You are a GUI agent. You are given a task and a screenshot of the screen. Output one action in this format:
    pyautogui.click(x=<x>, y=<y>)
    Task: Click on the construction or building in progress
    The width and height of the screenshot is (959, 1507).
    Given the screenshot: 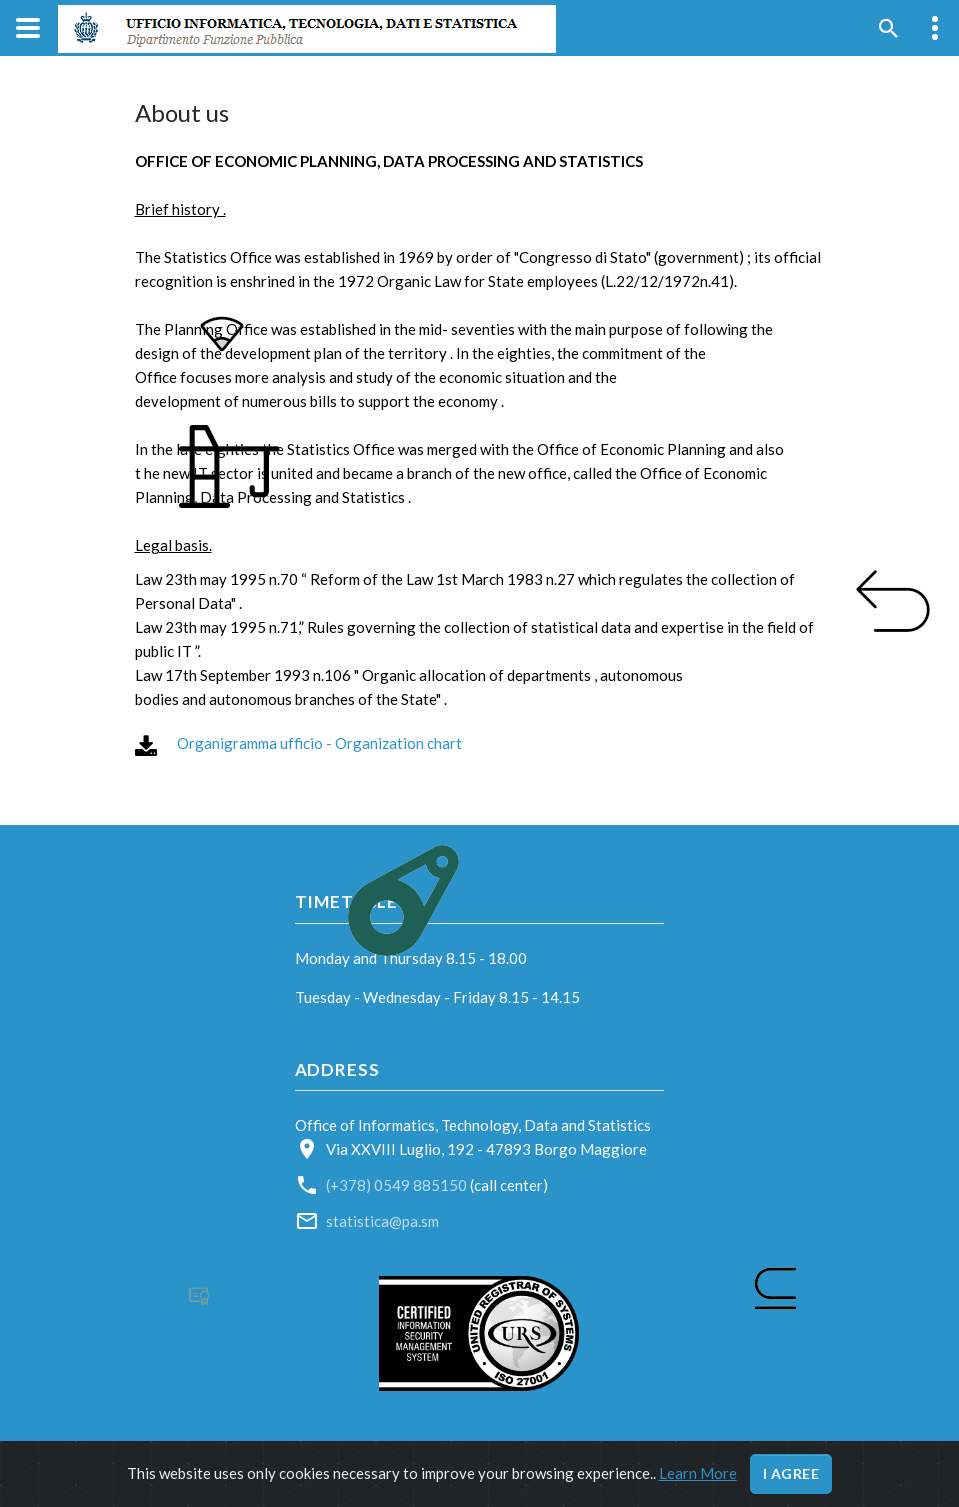 What is the action you would take?
    pyautogui.click(x=227, y=466)
    